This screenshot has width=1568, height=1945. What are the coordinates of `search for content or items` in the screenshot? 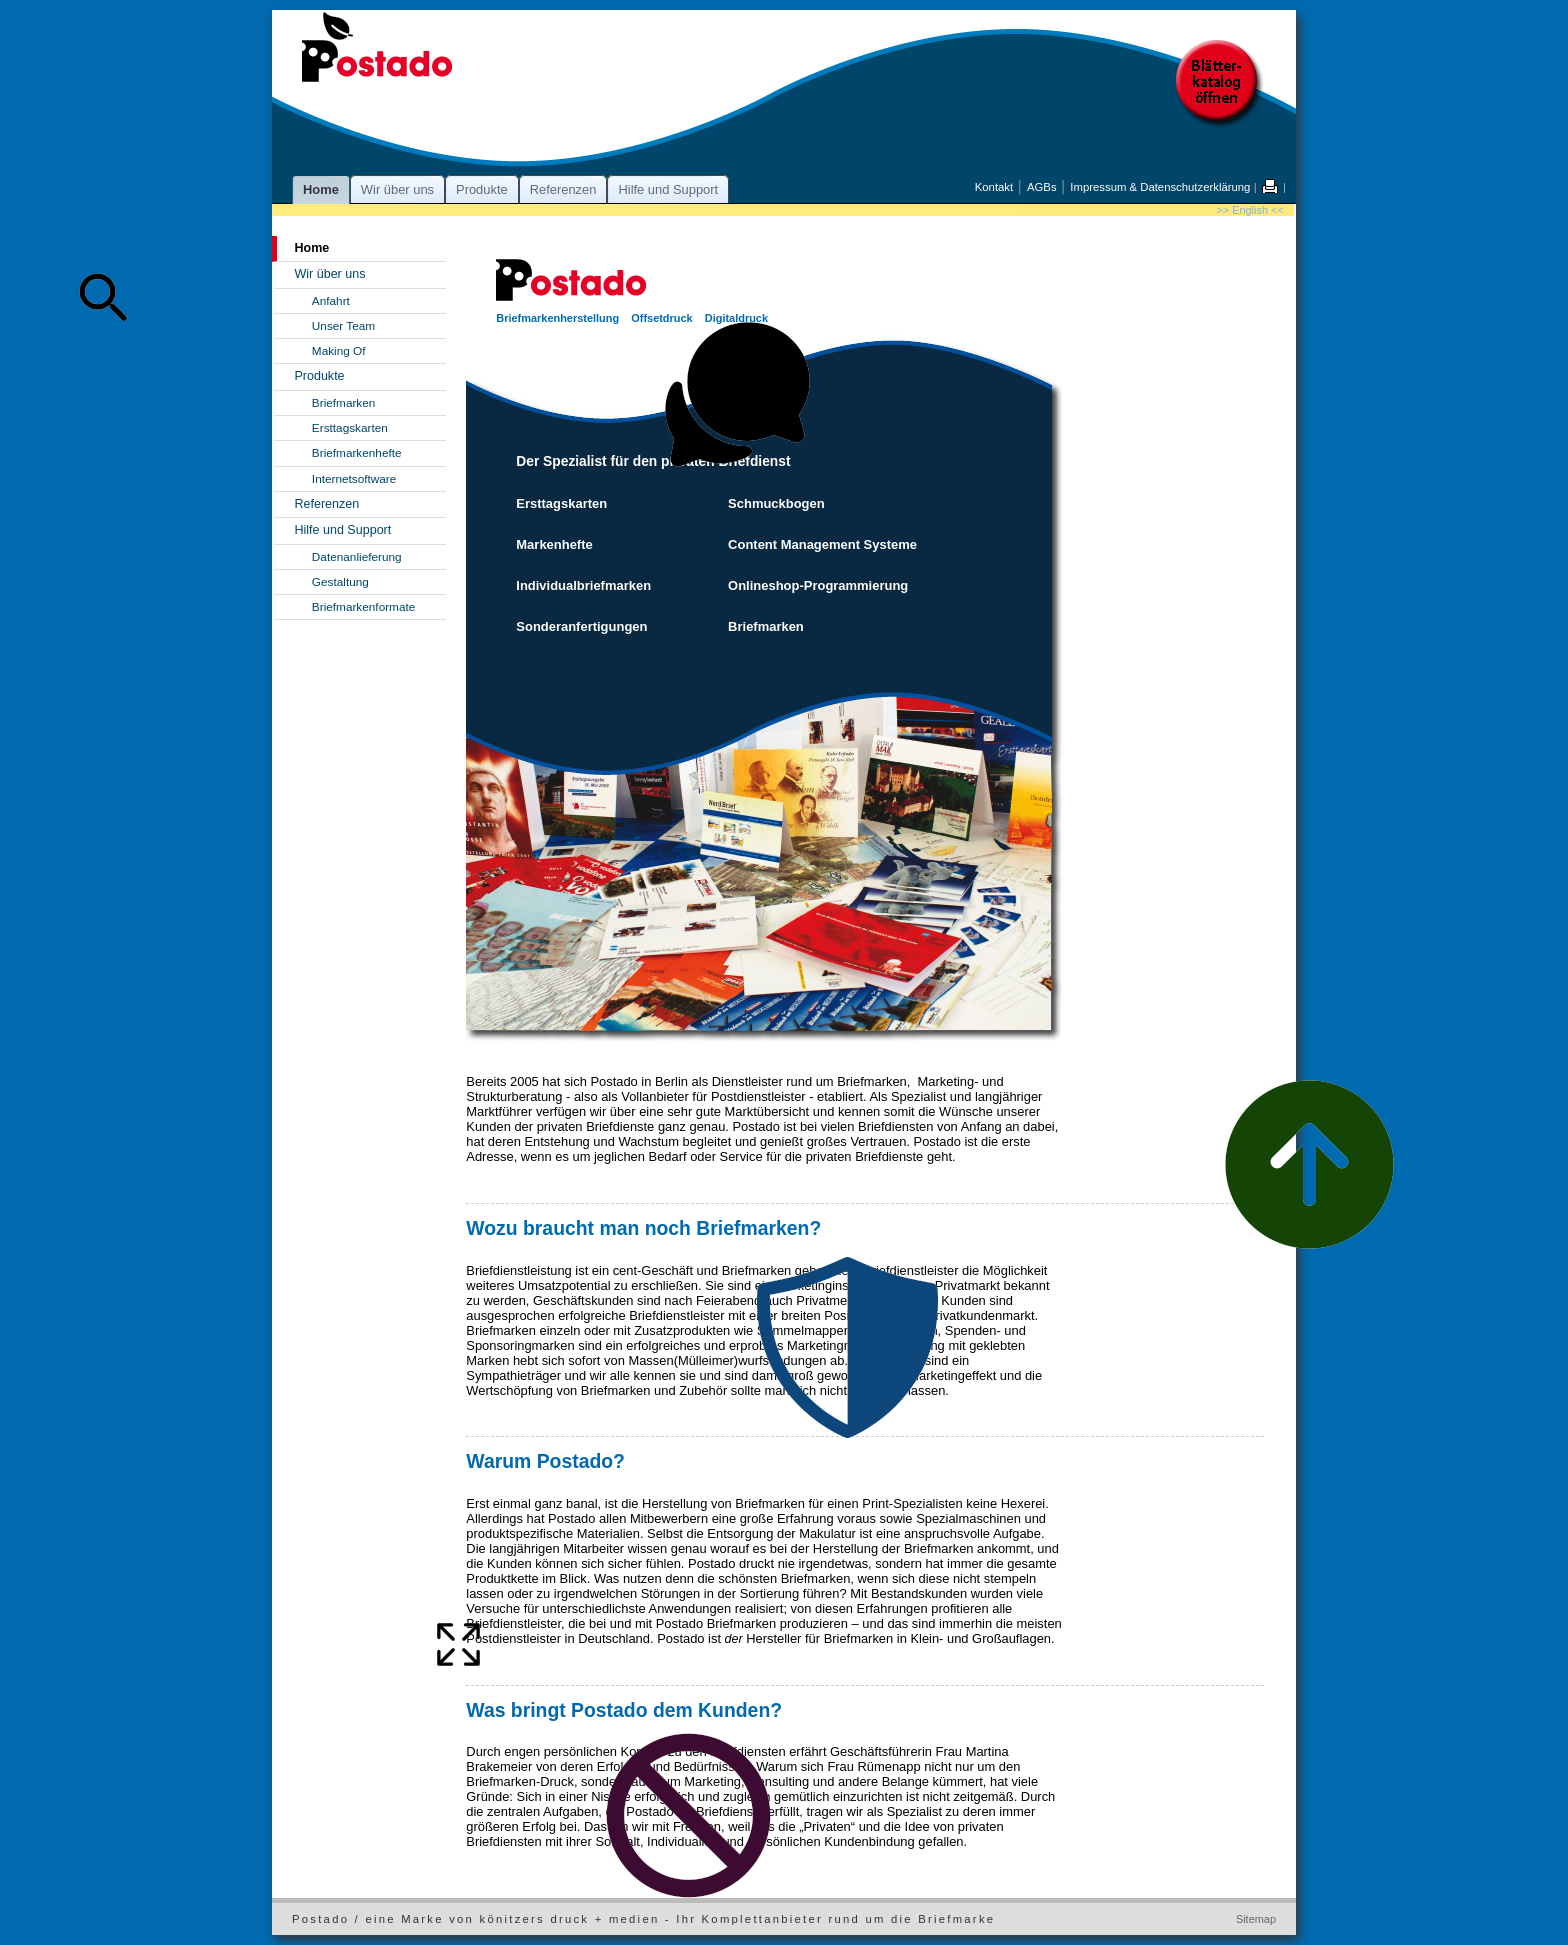 It's located at (104, 298).